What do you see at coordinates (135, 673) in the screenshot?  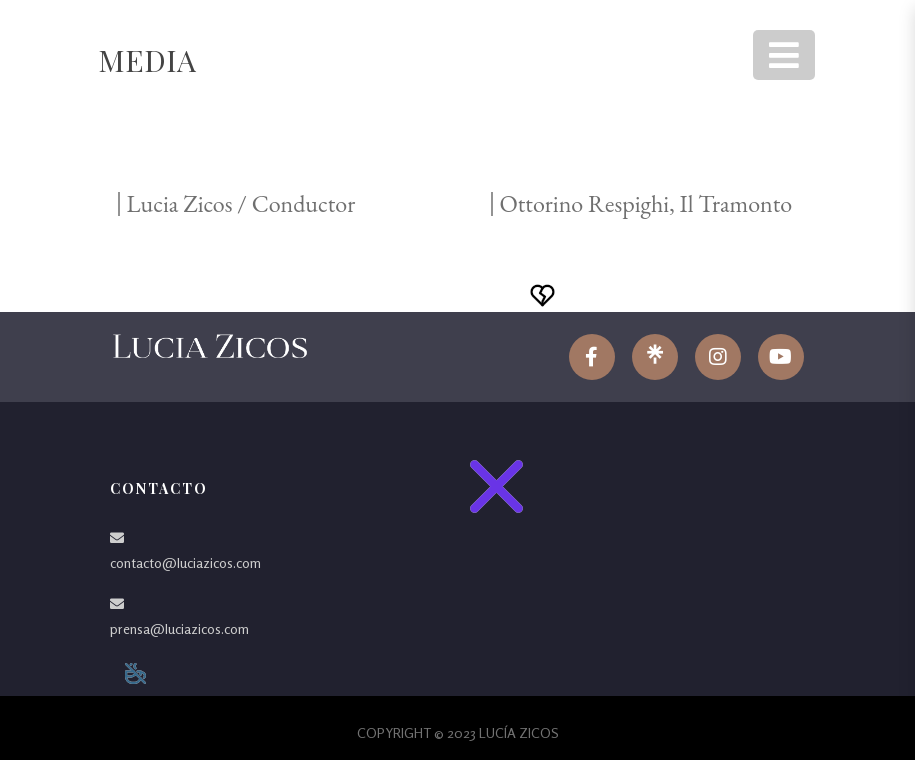 I see `disable coffee break reminder` at bounding box center [135, 673].